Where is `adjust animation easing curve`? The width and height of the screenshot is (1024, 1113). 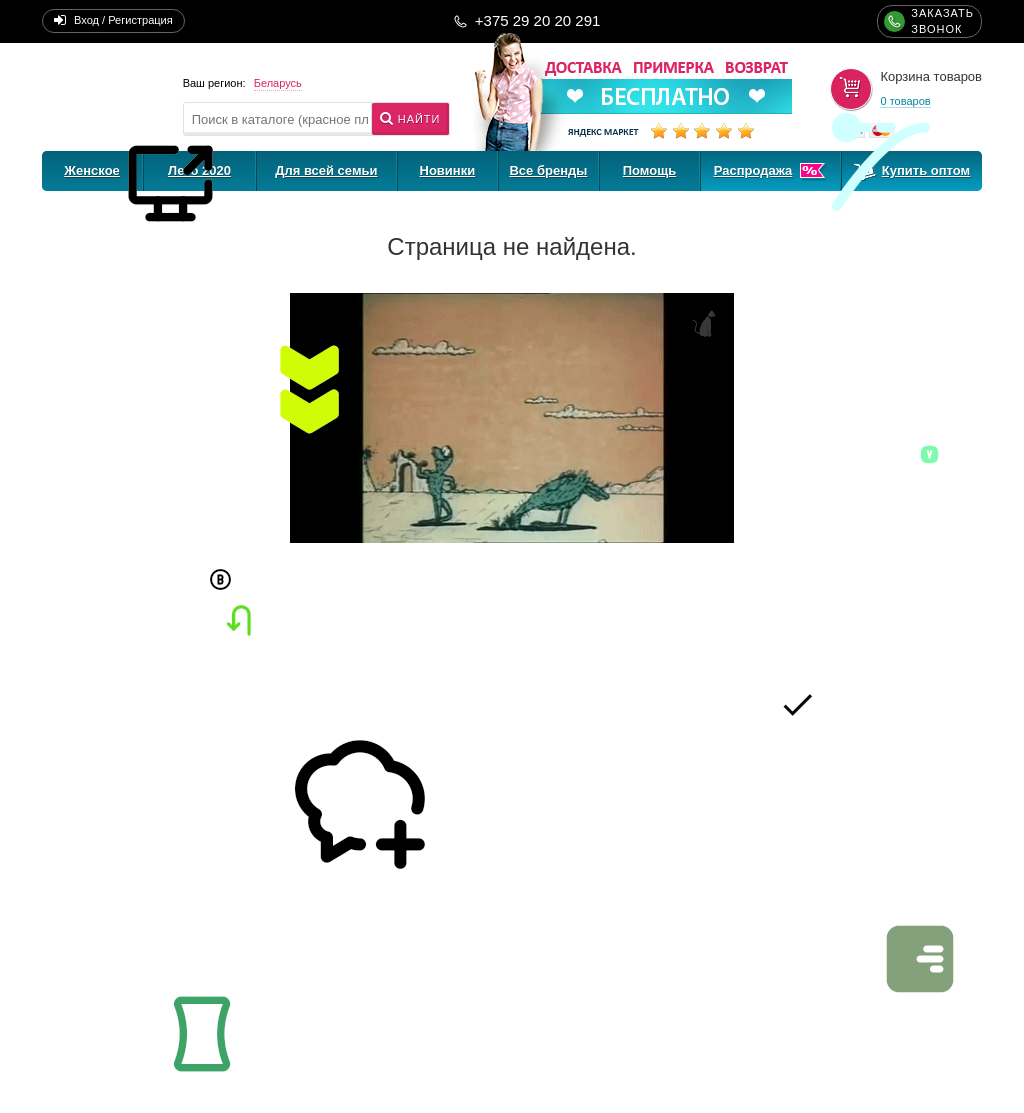
adjust animation easing curve is located at coordinates (881, 162).